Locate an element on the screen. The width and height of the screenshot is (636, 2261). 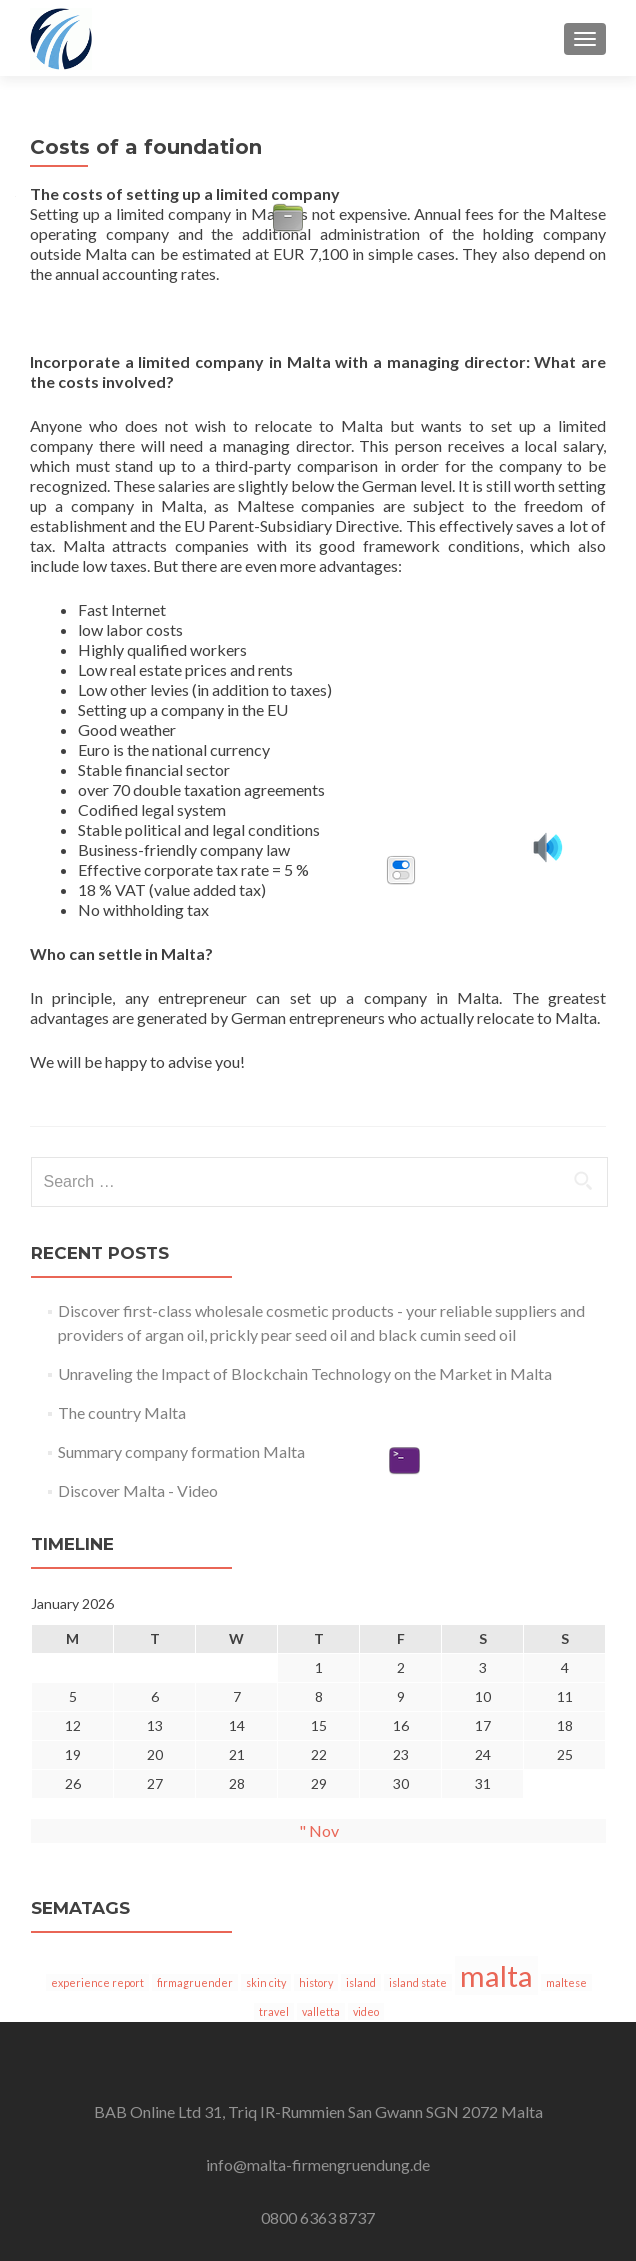
open terminal with root/administrator privileges is located at coordinates (404, 1460).